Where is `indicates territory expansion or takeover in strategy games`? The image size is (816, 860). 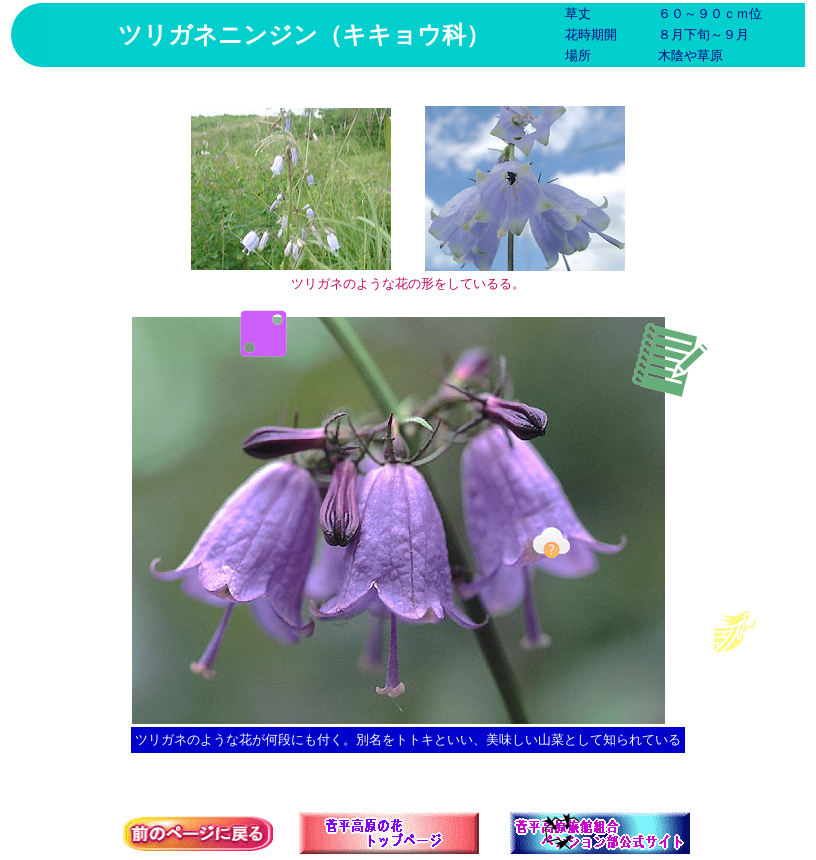 indicates territory expansion or takeover in strategy games is located at coordinates (561, 831).